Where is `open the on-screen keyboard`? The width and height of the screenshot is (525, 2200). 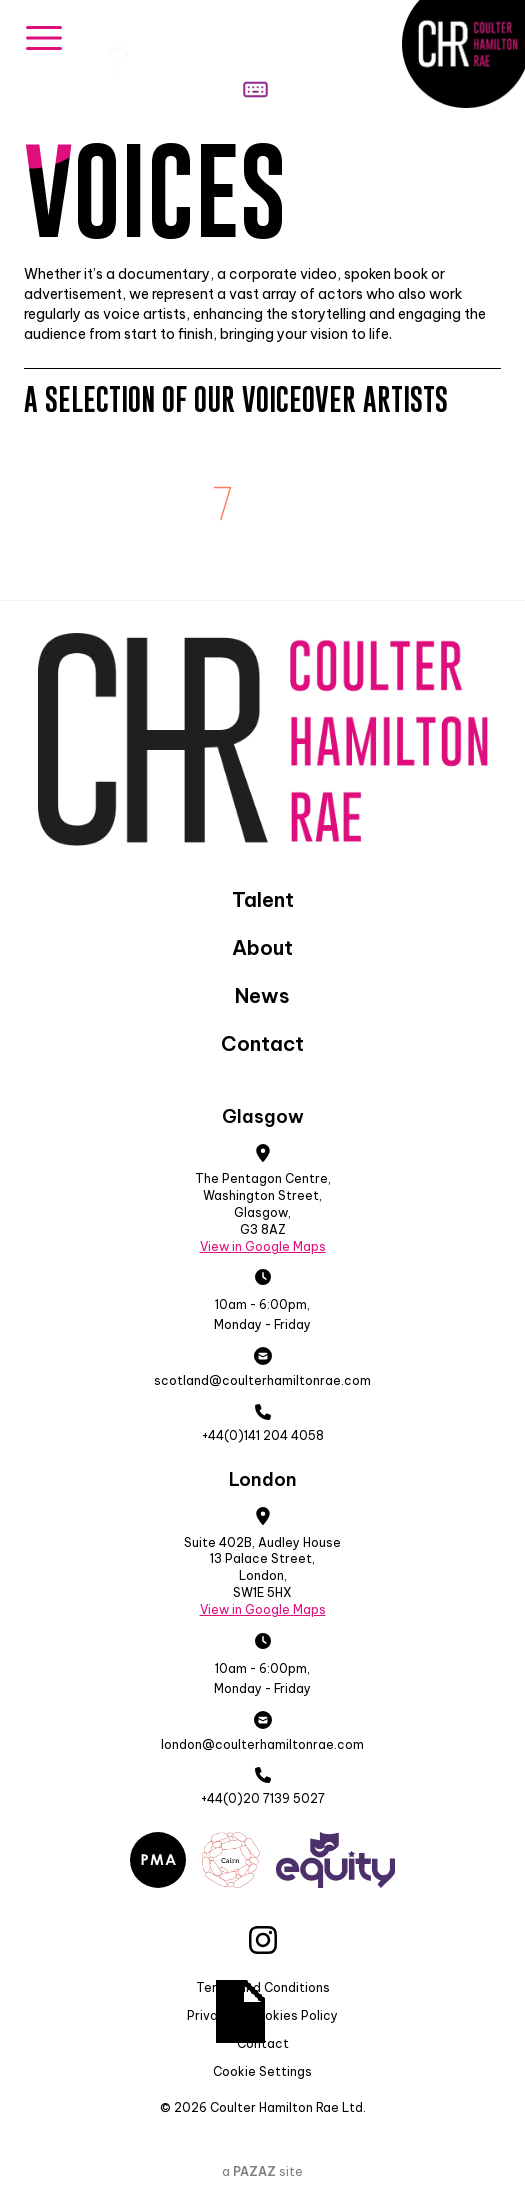
open the on-screen keyboard is located at coordinates (255, 89).